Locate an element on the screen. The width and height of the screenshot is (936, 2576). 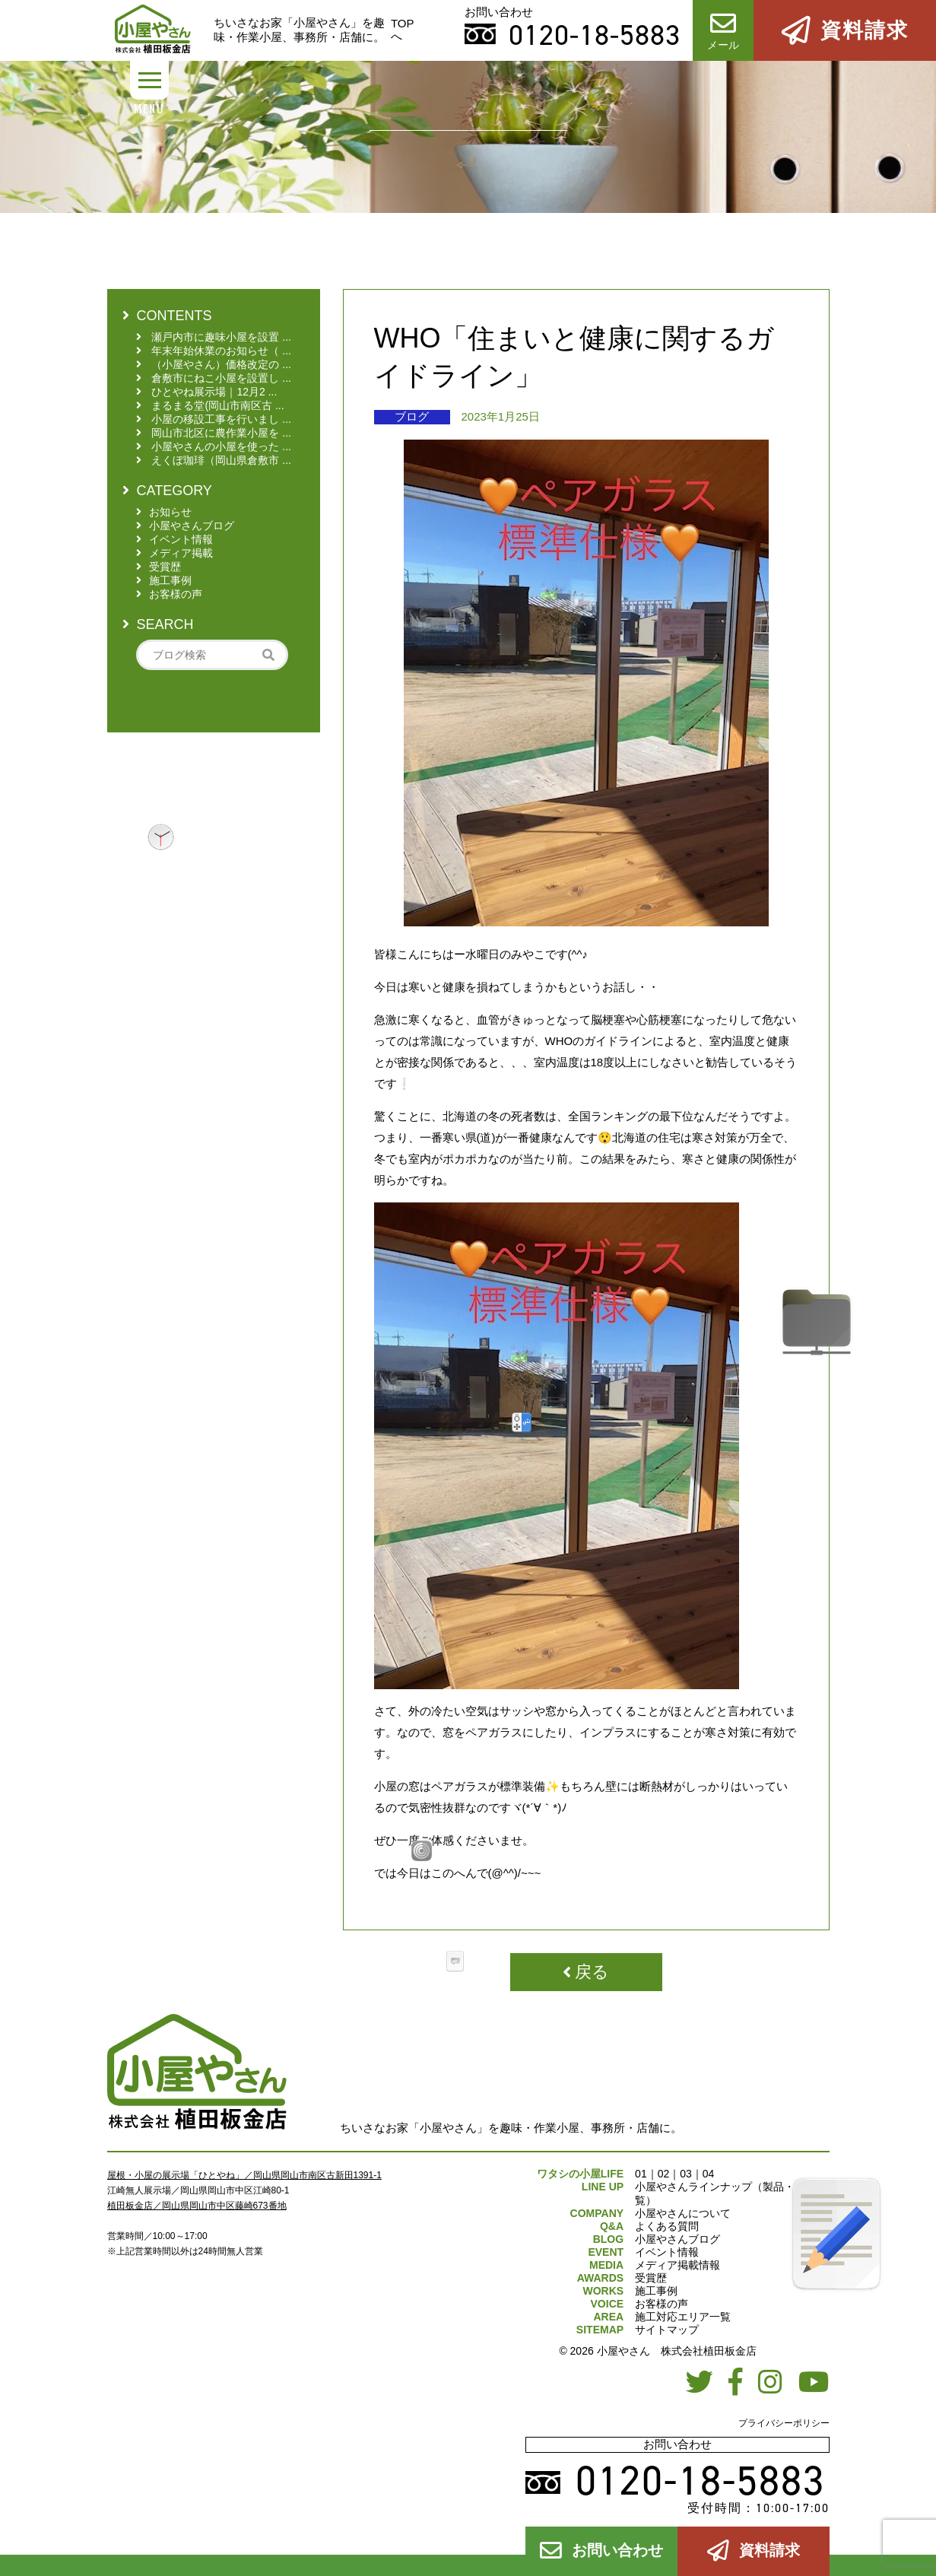
open gedit text editor is located at coordinates (836, 2234).